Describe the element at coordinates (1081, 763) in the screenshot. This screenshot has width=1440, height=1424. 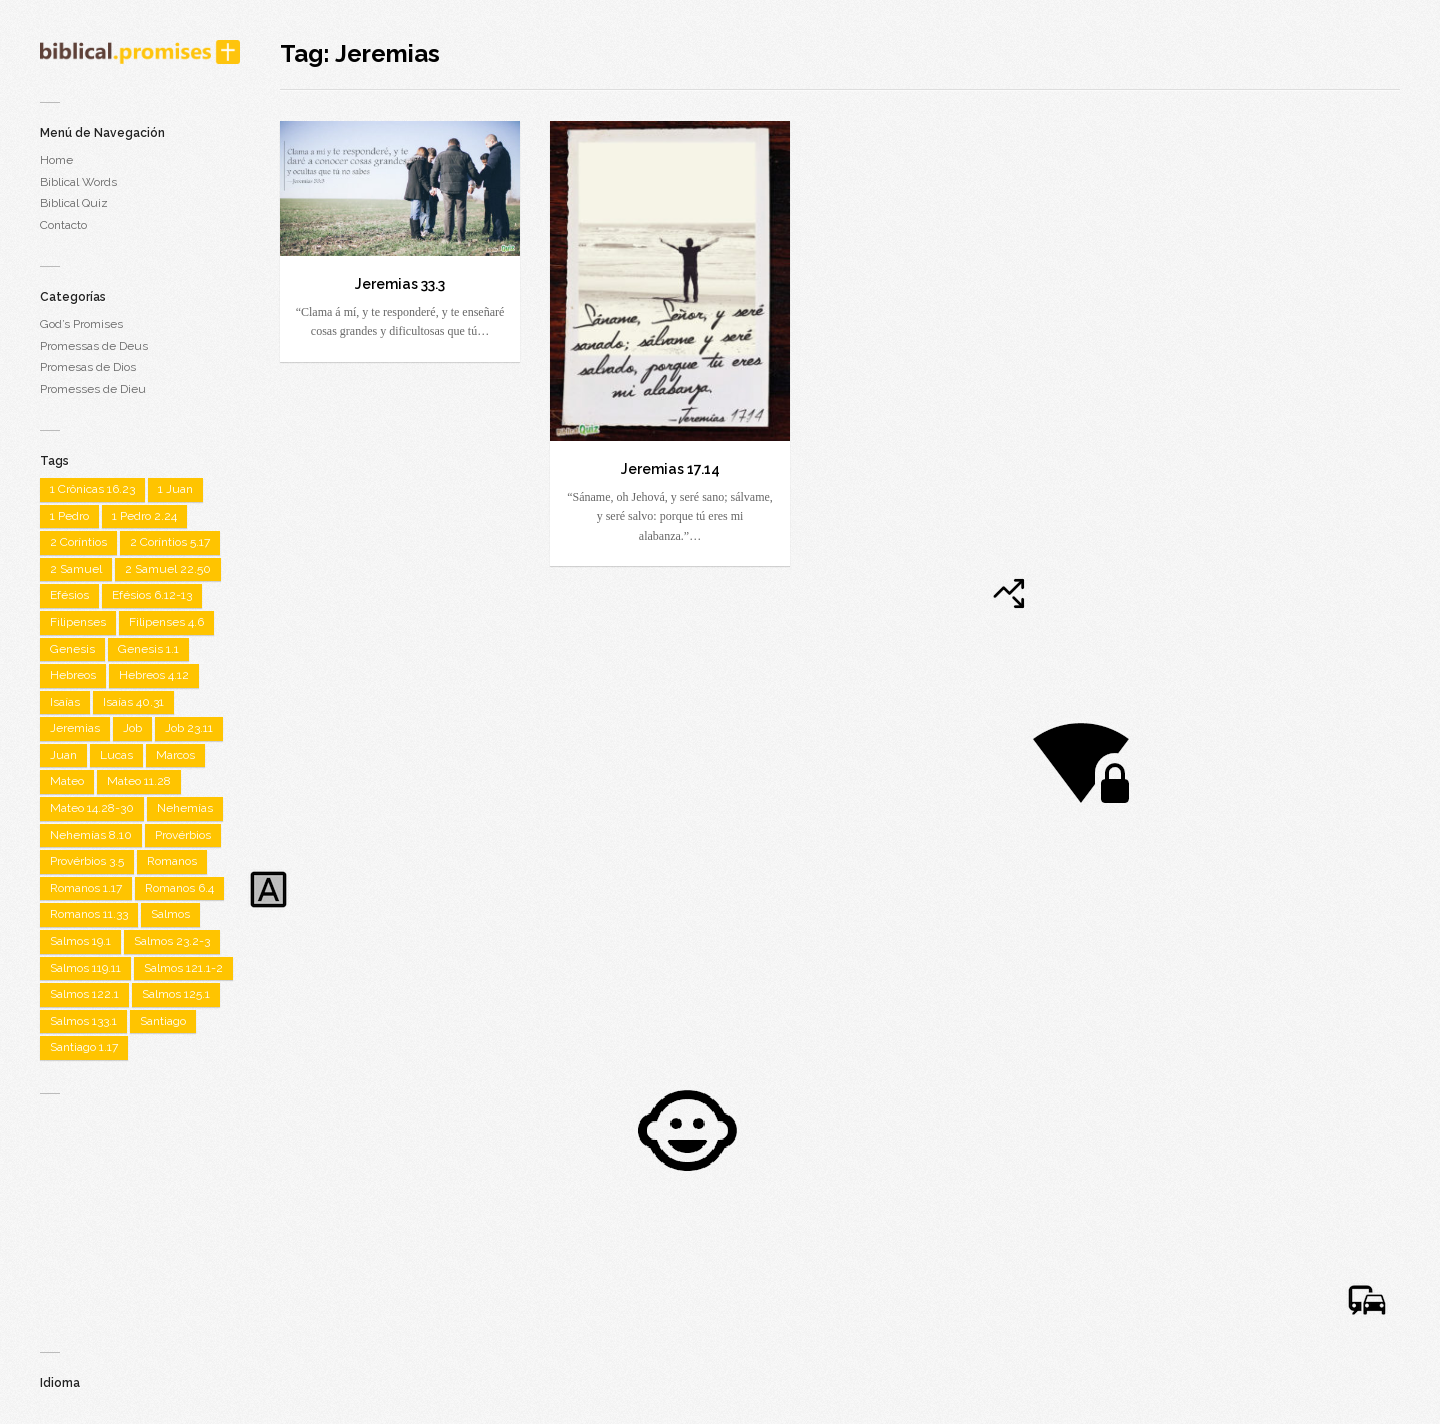
I see `connected to a password-protected wifi network` at that location.